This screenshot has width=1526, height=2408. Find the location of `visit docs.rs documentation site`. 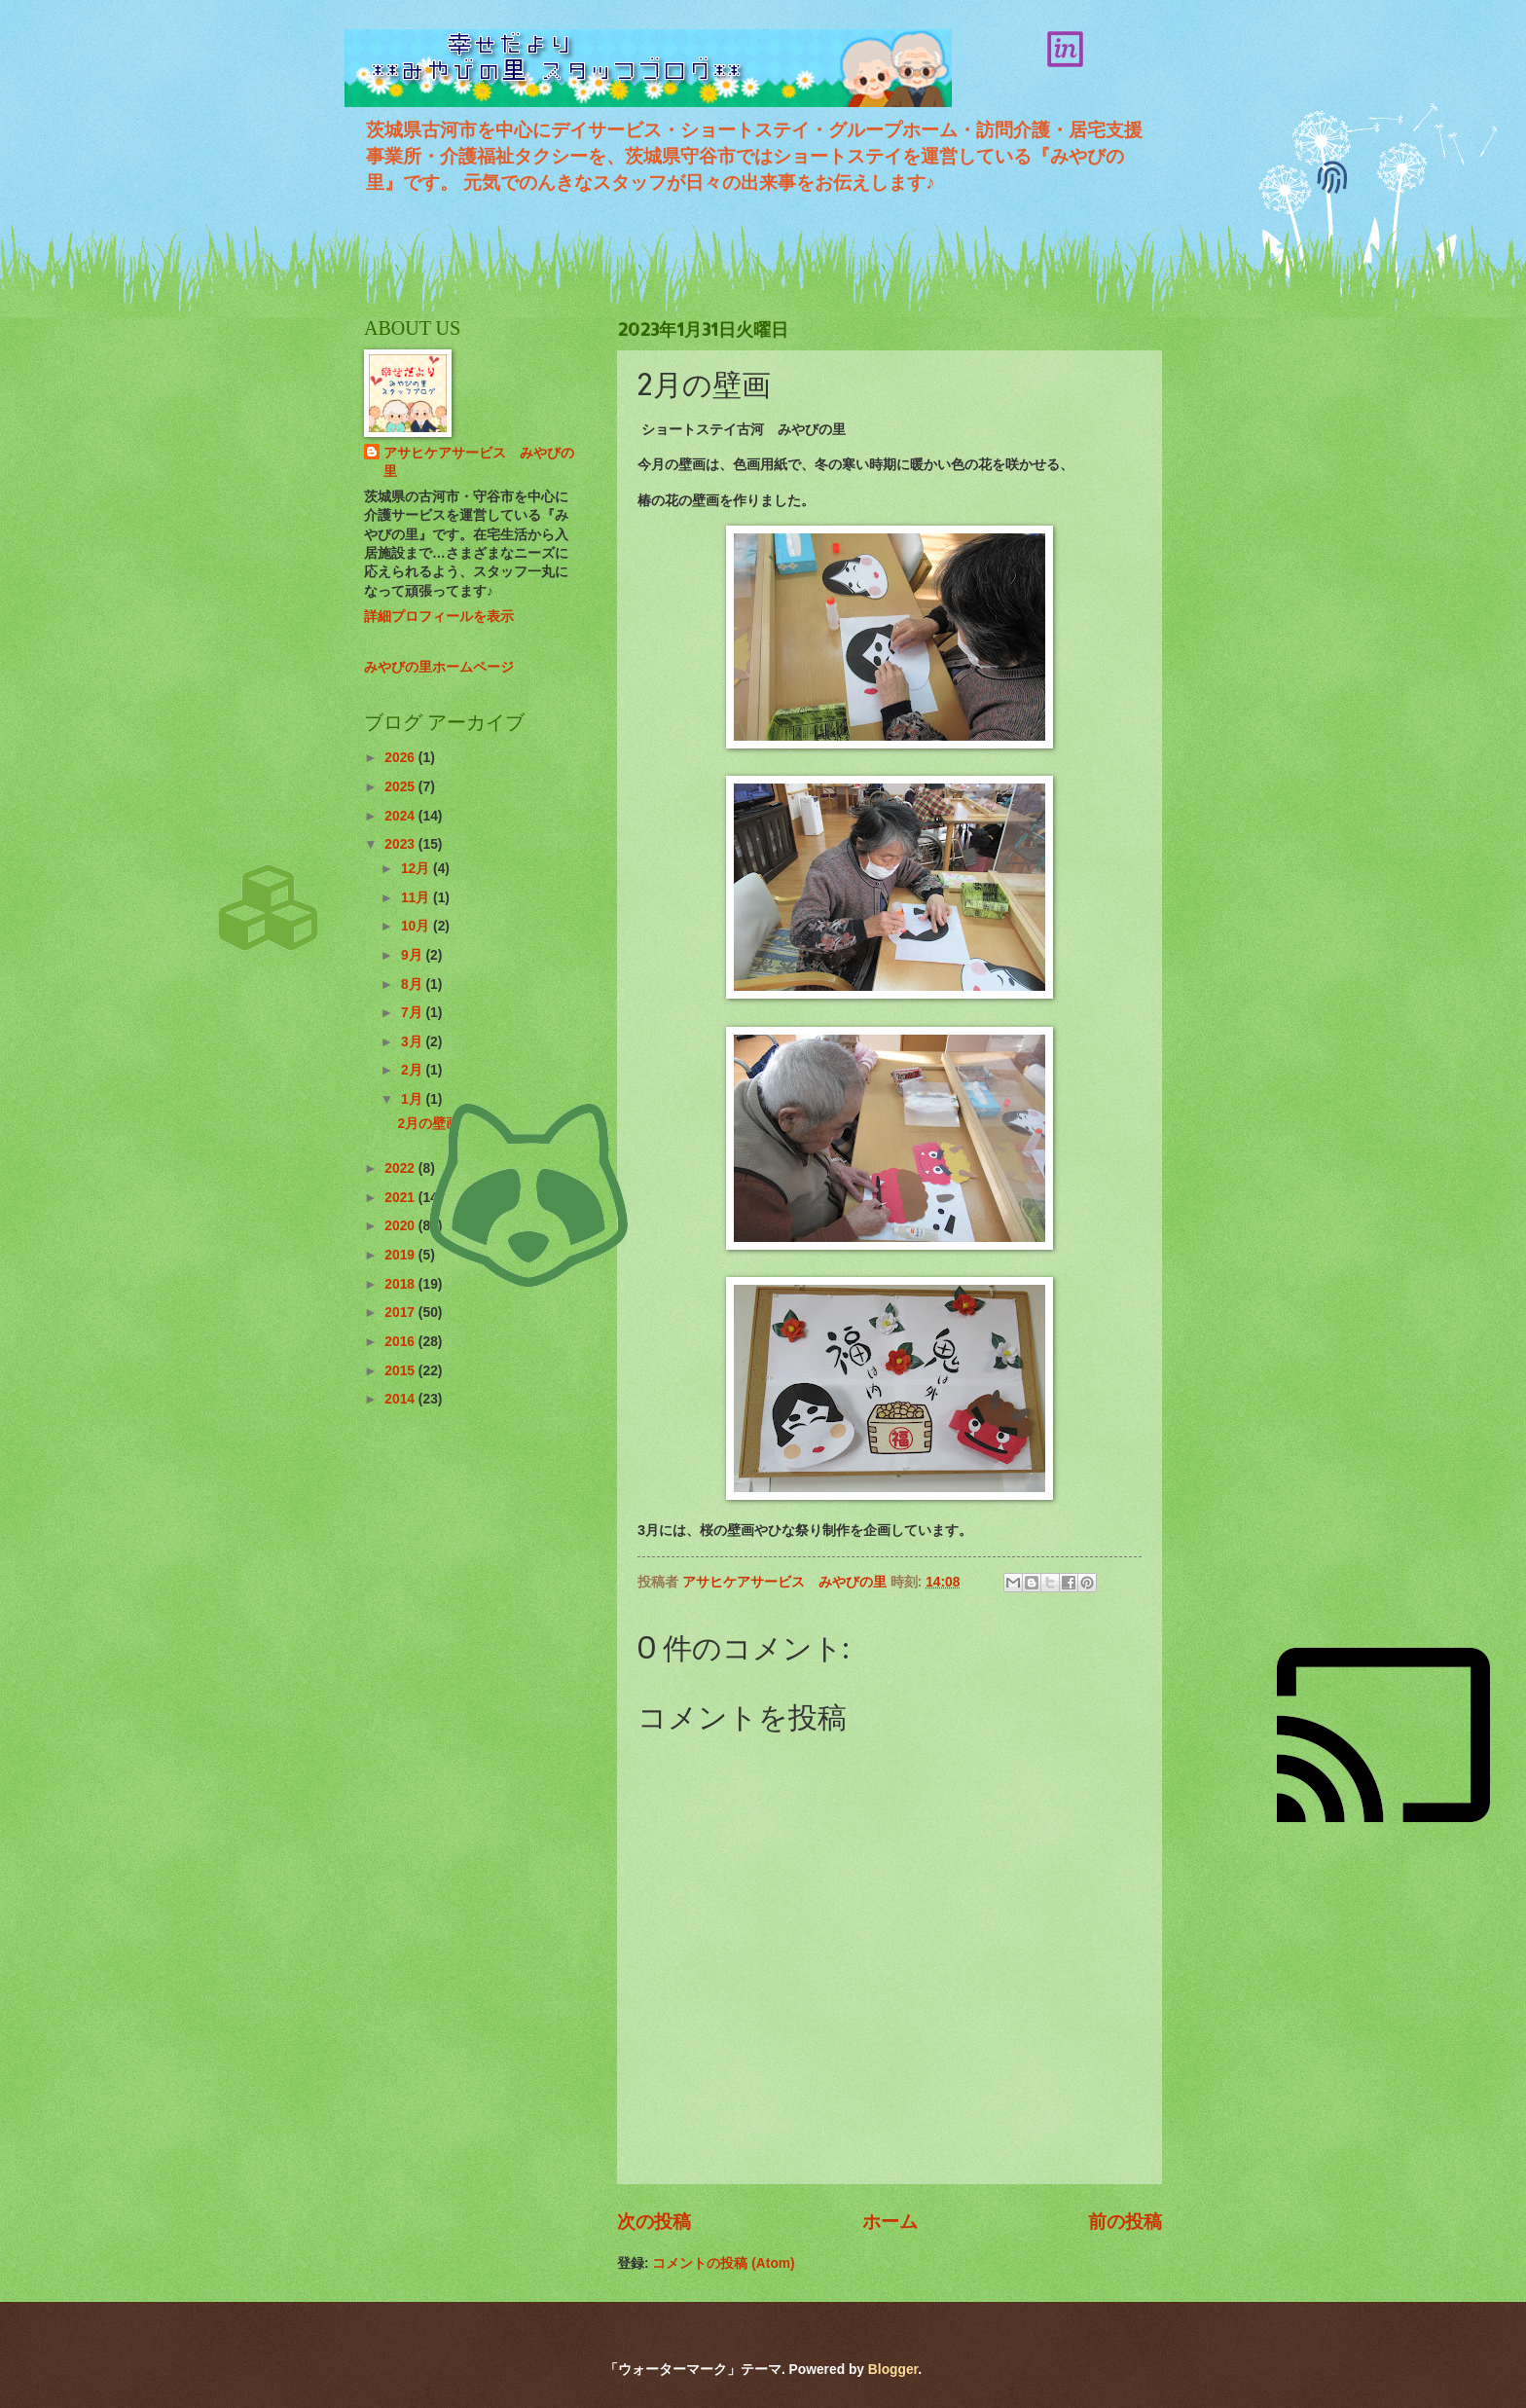

visit docs.rs documentation site is located at coordinates (268, 907).